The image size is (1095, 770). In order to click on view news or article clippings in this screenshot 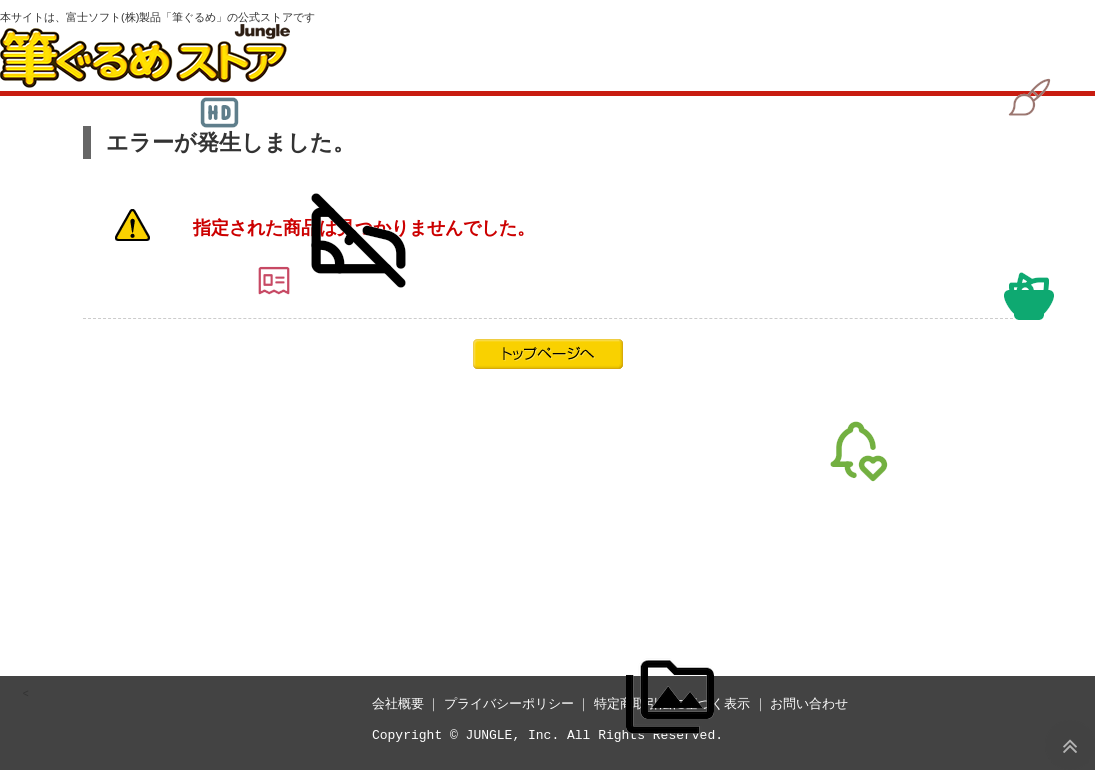, I will do `click(274, 280)`.